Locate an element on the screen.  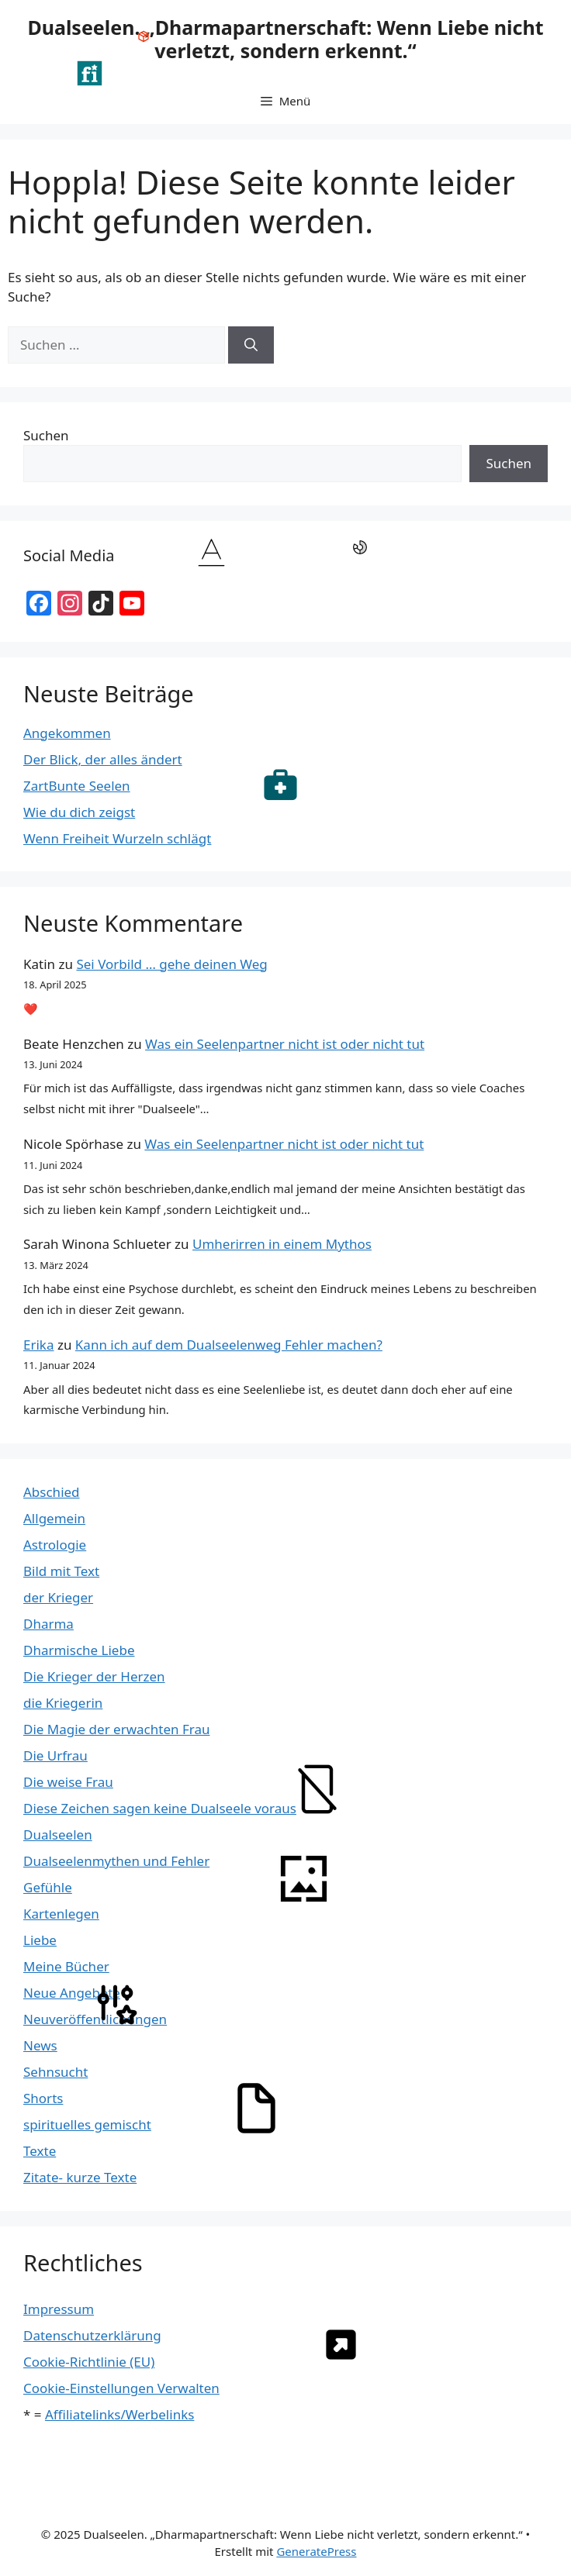
view or open a file is located at coordinates (256, 2108).